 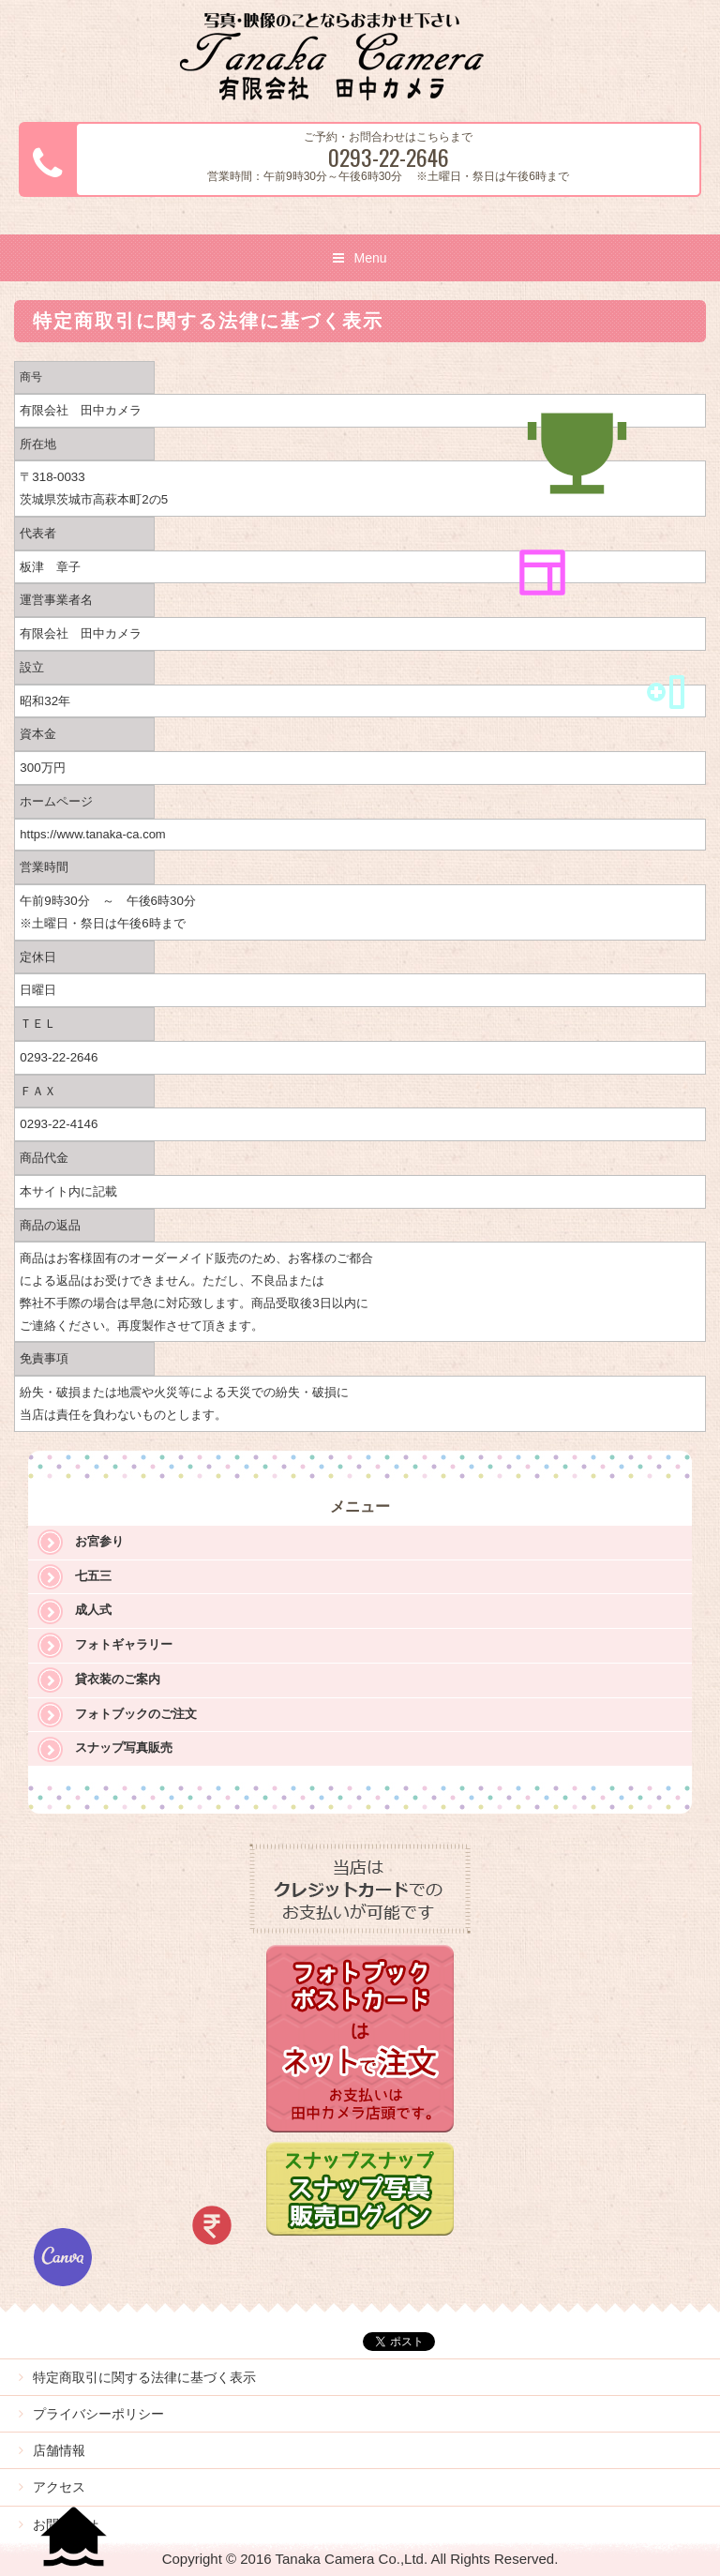 I want to click on view balance in Indian rupees, so click(x=212, y=2225).